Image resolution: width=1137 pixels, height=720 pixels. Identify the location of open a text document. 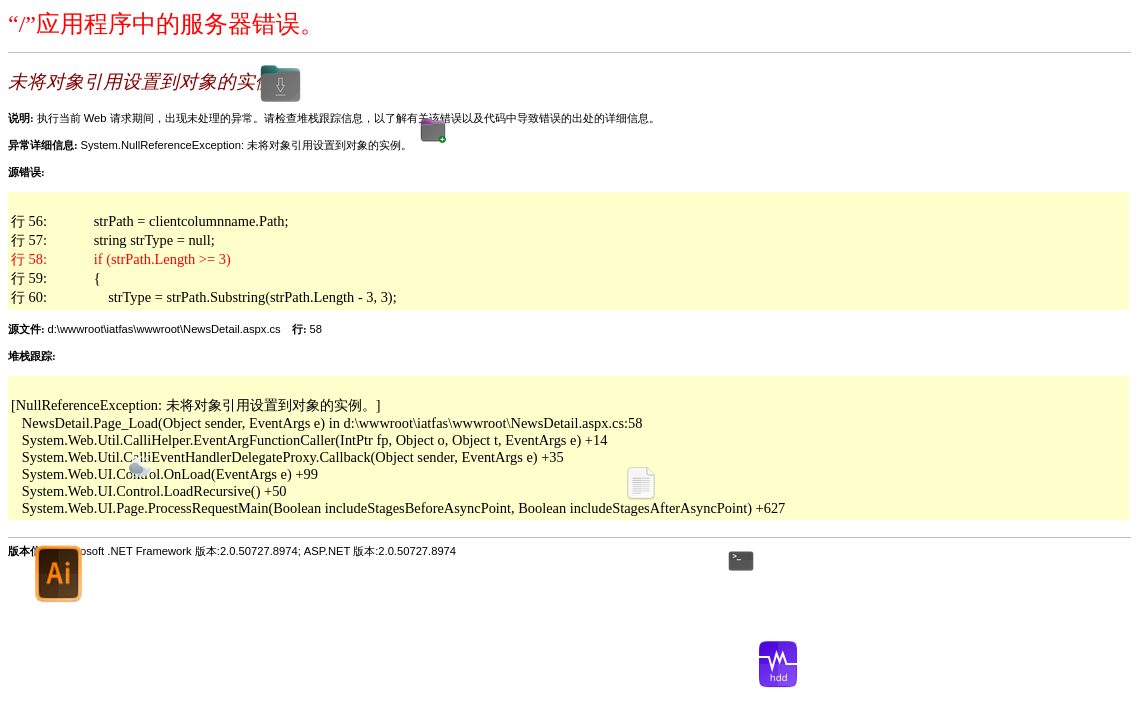
(641, 483).